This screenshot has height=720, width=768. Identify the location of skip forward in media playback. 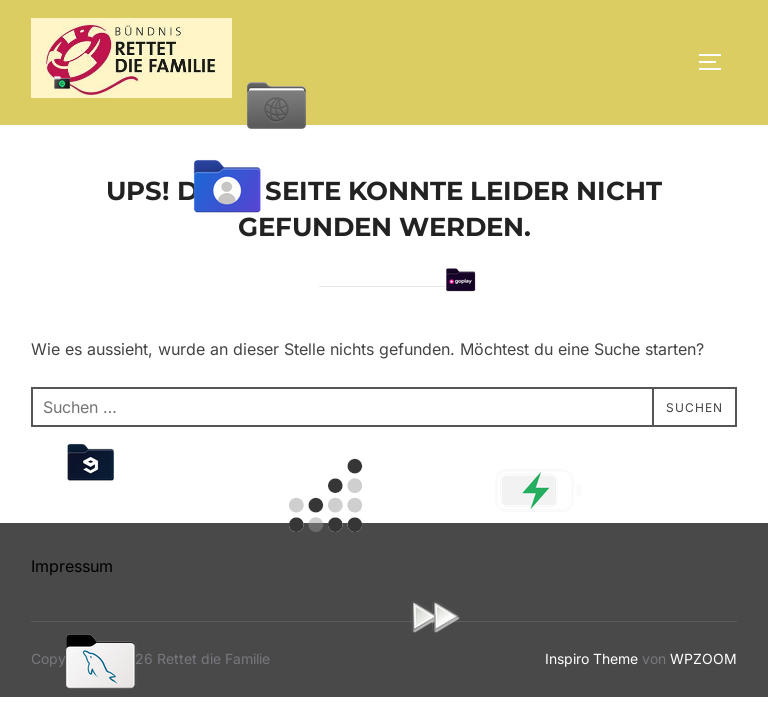
(434, 616).